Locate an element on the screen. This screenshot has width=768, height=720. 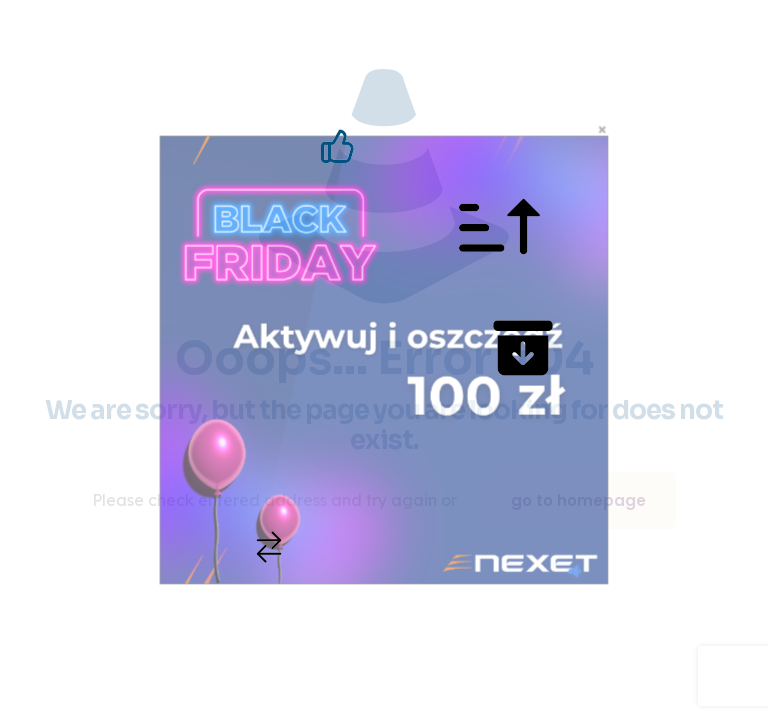
sort items in ascending order is located at coordinates (499, 226).